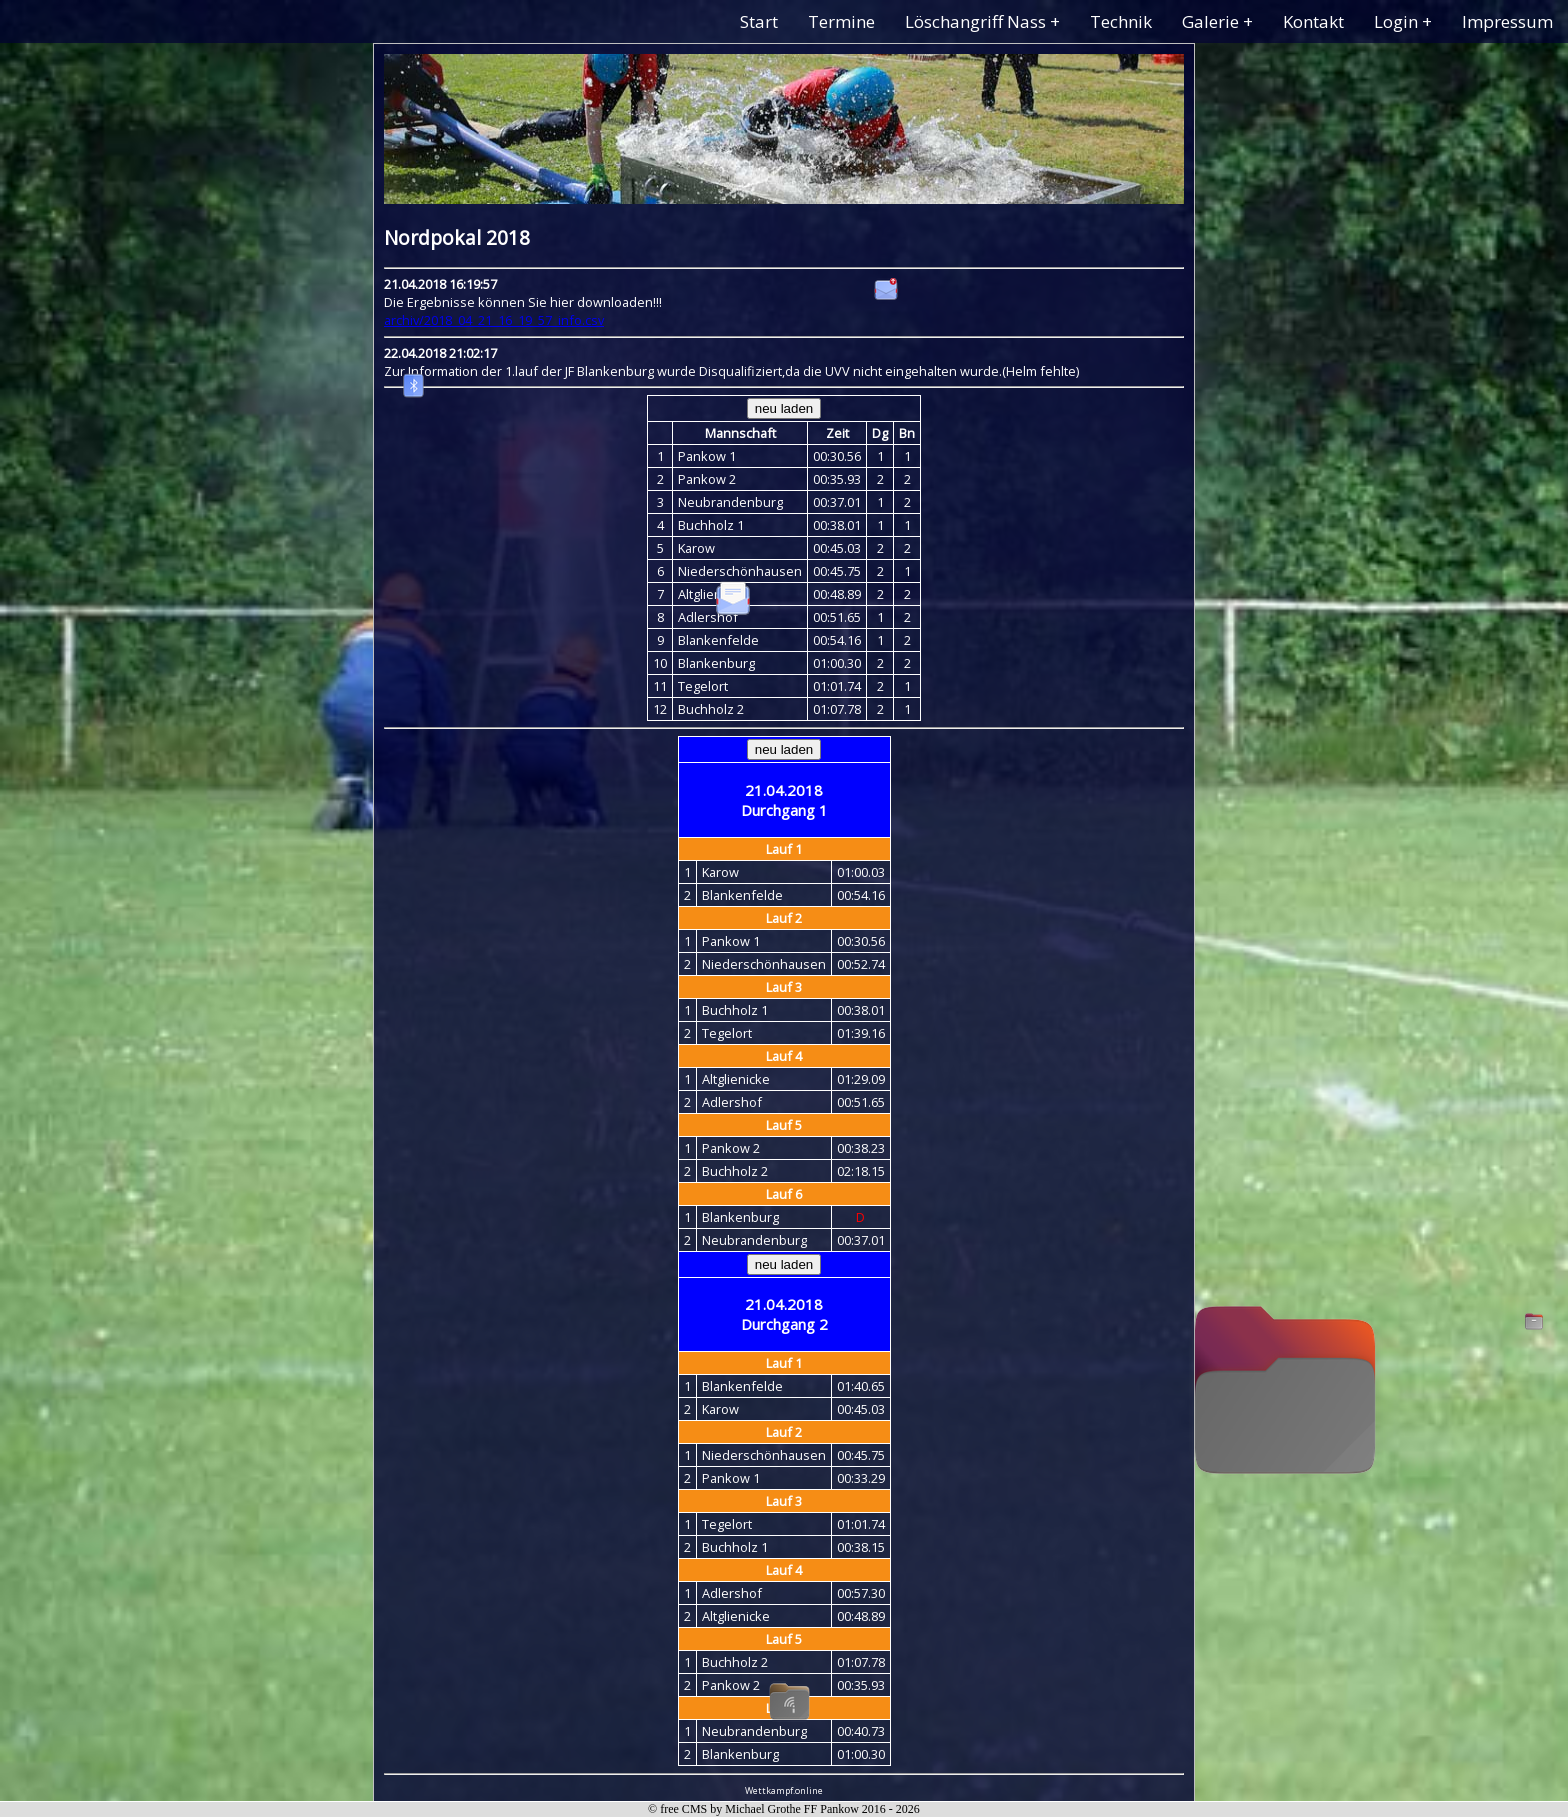 The width and height of the screenshot is (1568, 1817). What do you see at coordinates (789, 1701) in the screenshot?
I see `open your insync cloud sync folder` at bounding box center [789, 1701].